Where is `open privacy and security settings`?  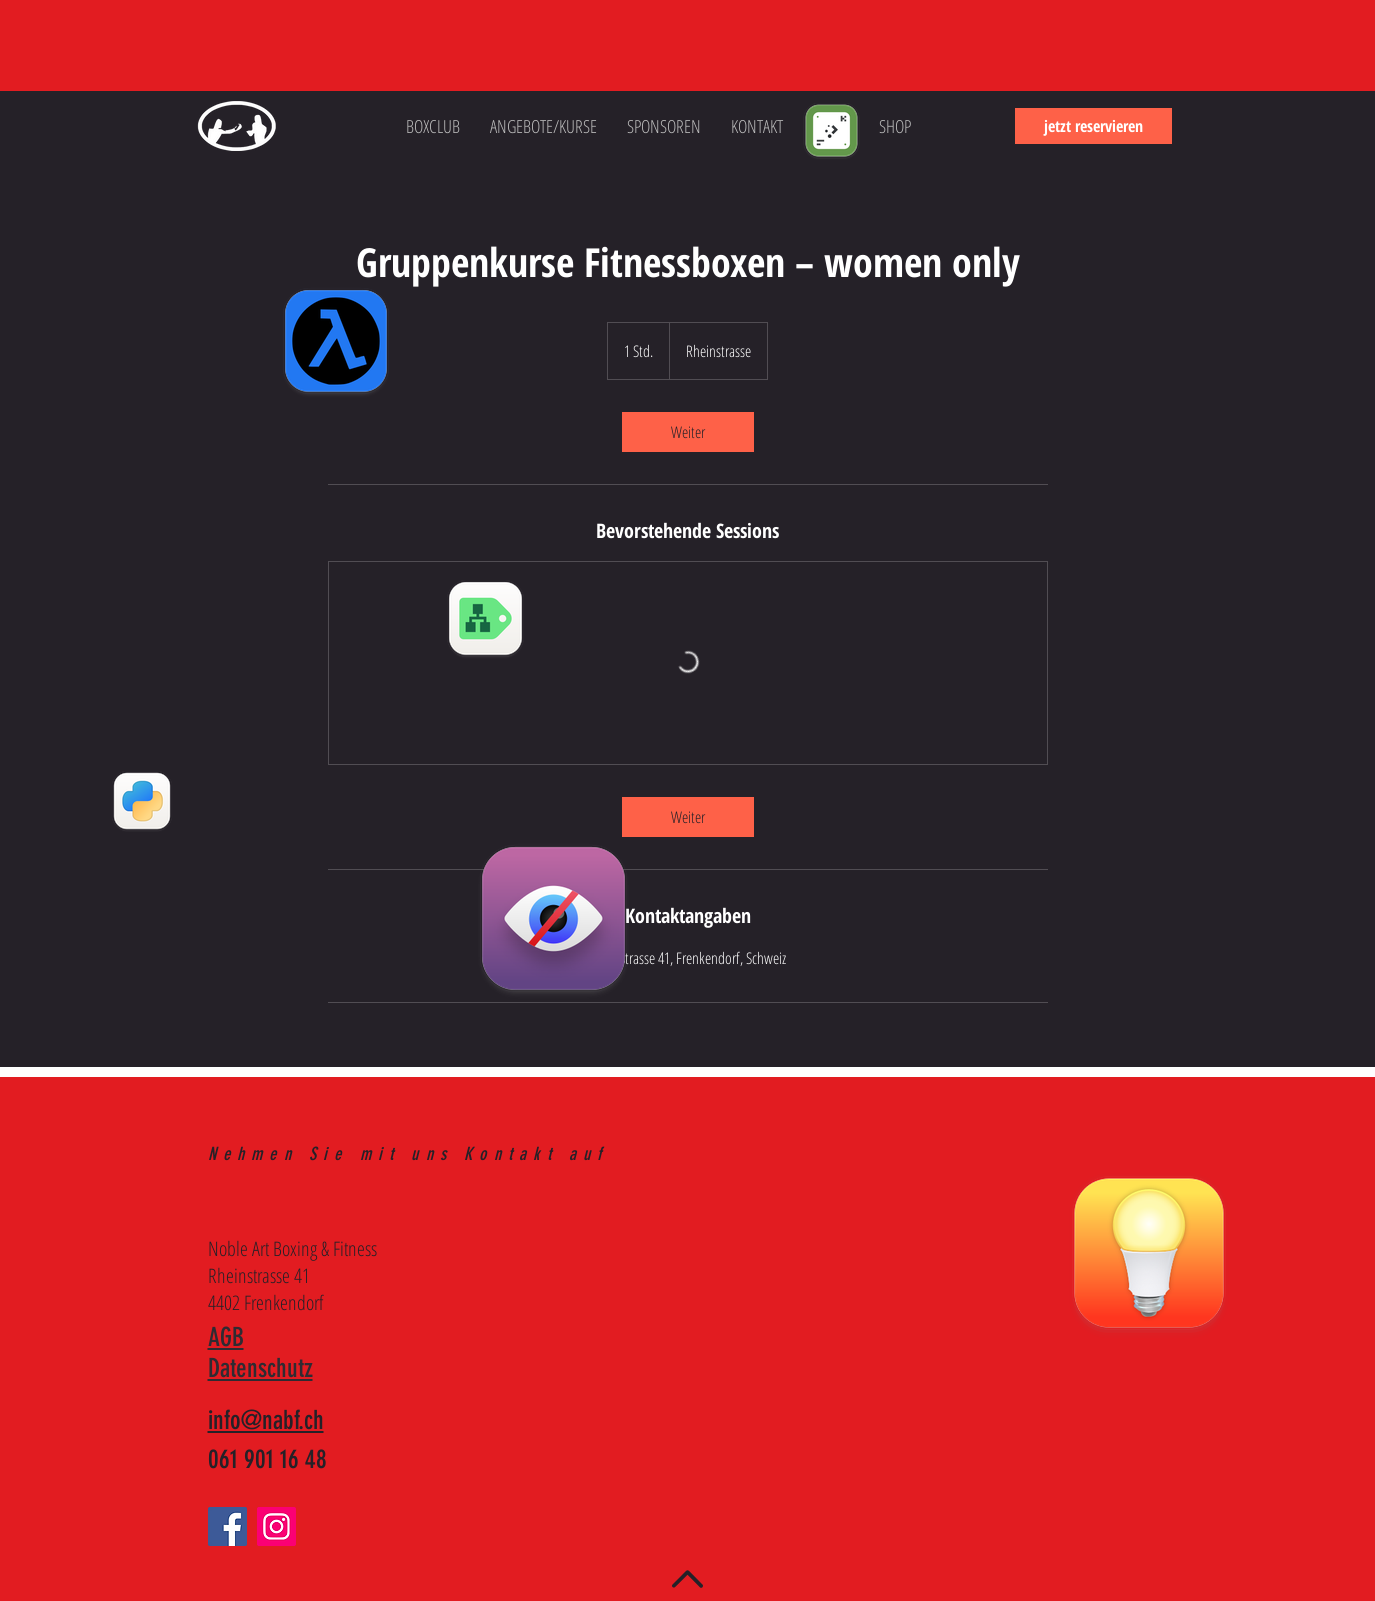
open privacy and security settings is located at coordinates (553, 918).